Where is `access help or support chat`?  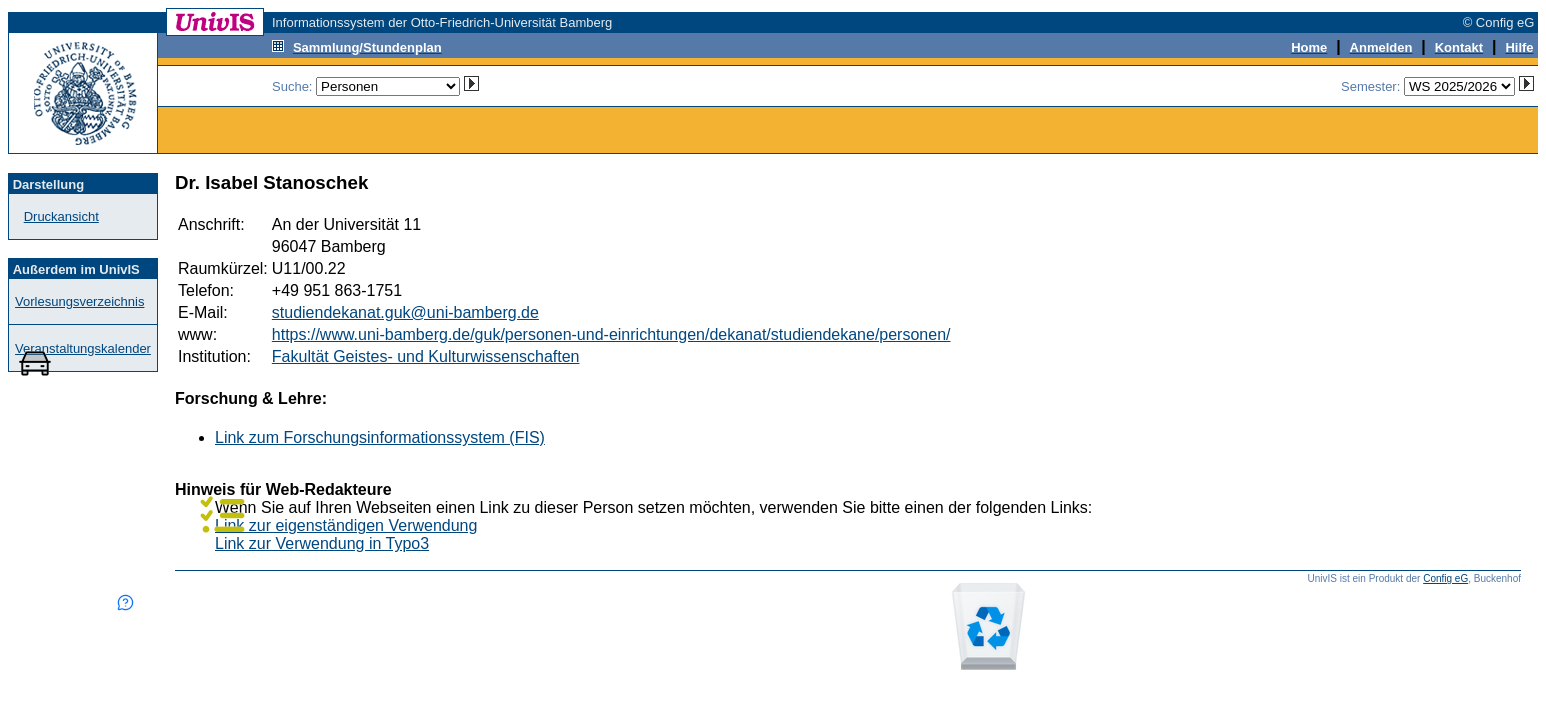 access help or support chat is located at coordinates (125, 602).